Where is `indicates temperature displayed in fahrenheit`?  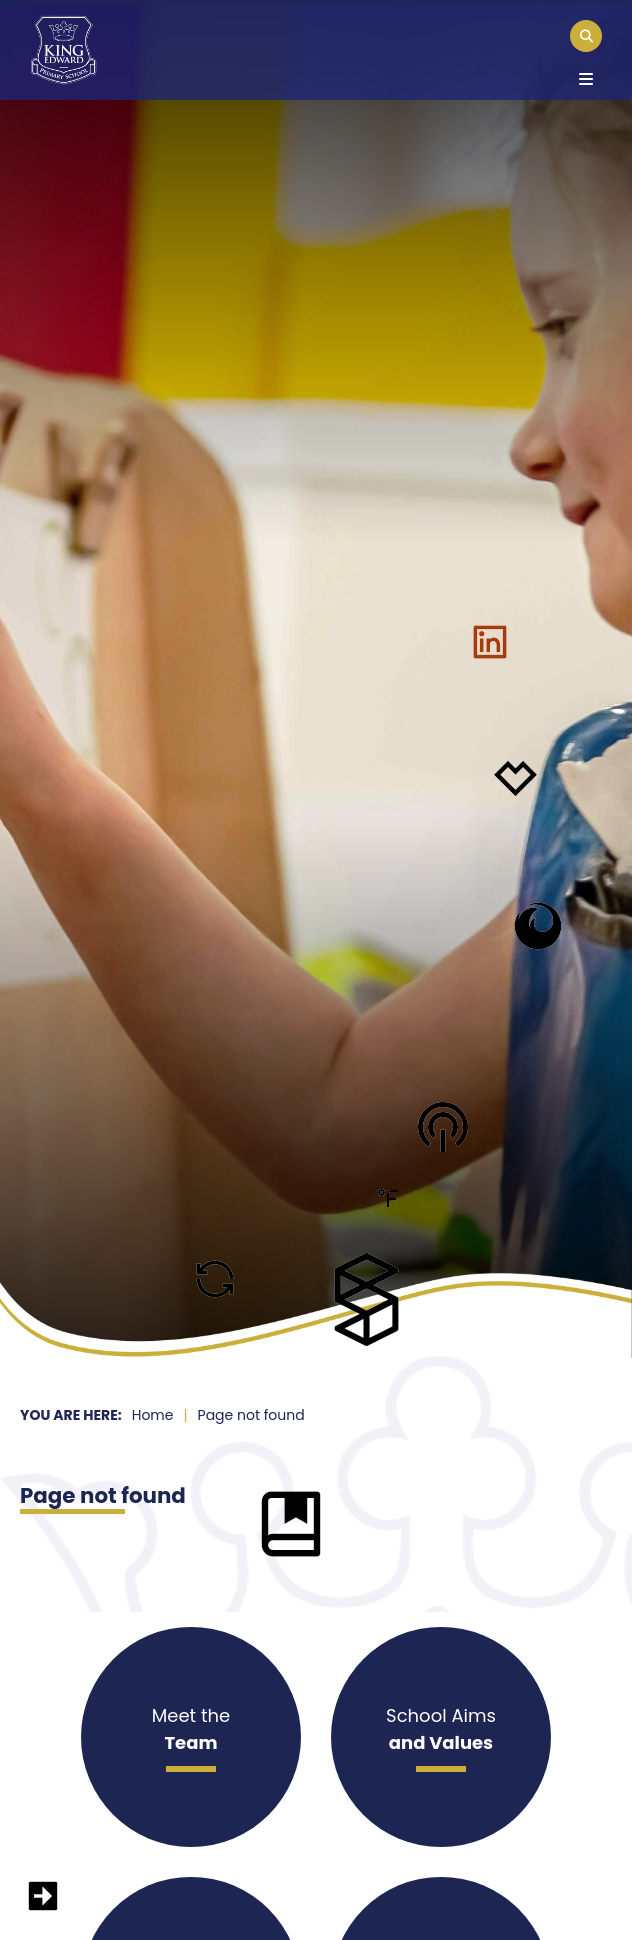 indicates temperature displayed in fahrenheit is located at coordinates (389, 1198).